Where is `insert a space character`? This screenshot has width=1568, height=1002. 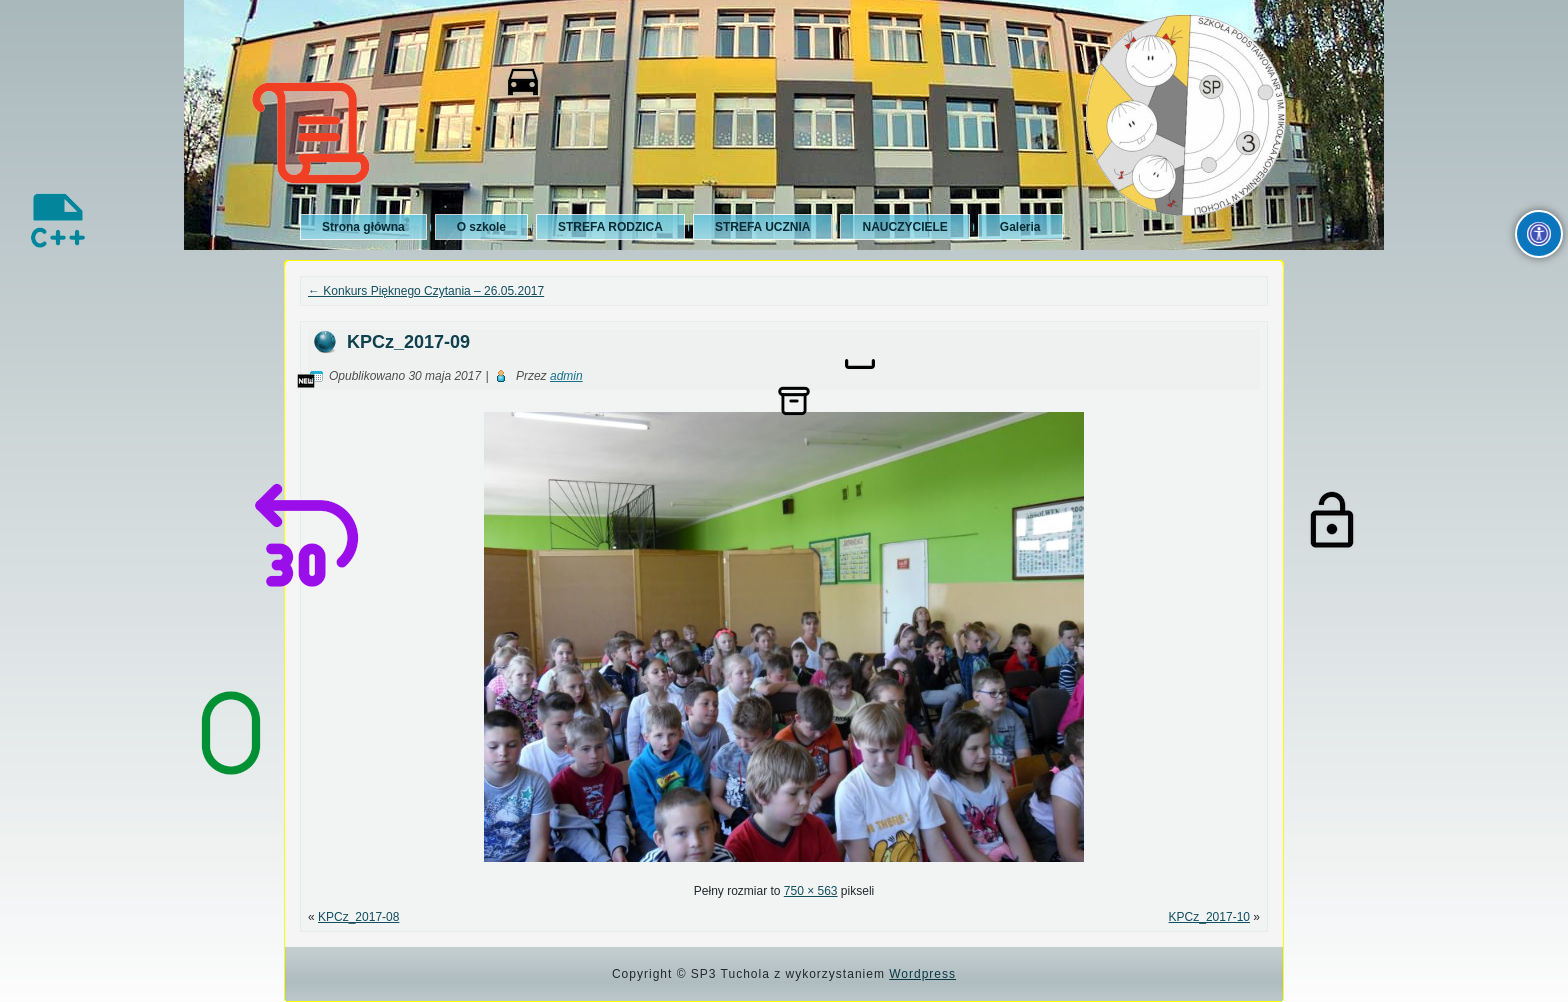
insert a space character is located at coordinates (860, 364).